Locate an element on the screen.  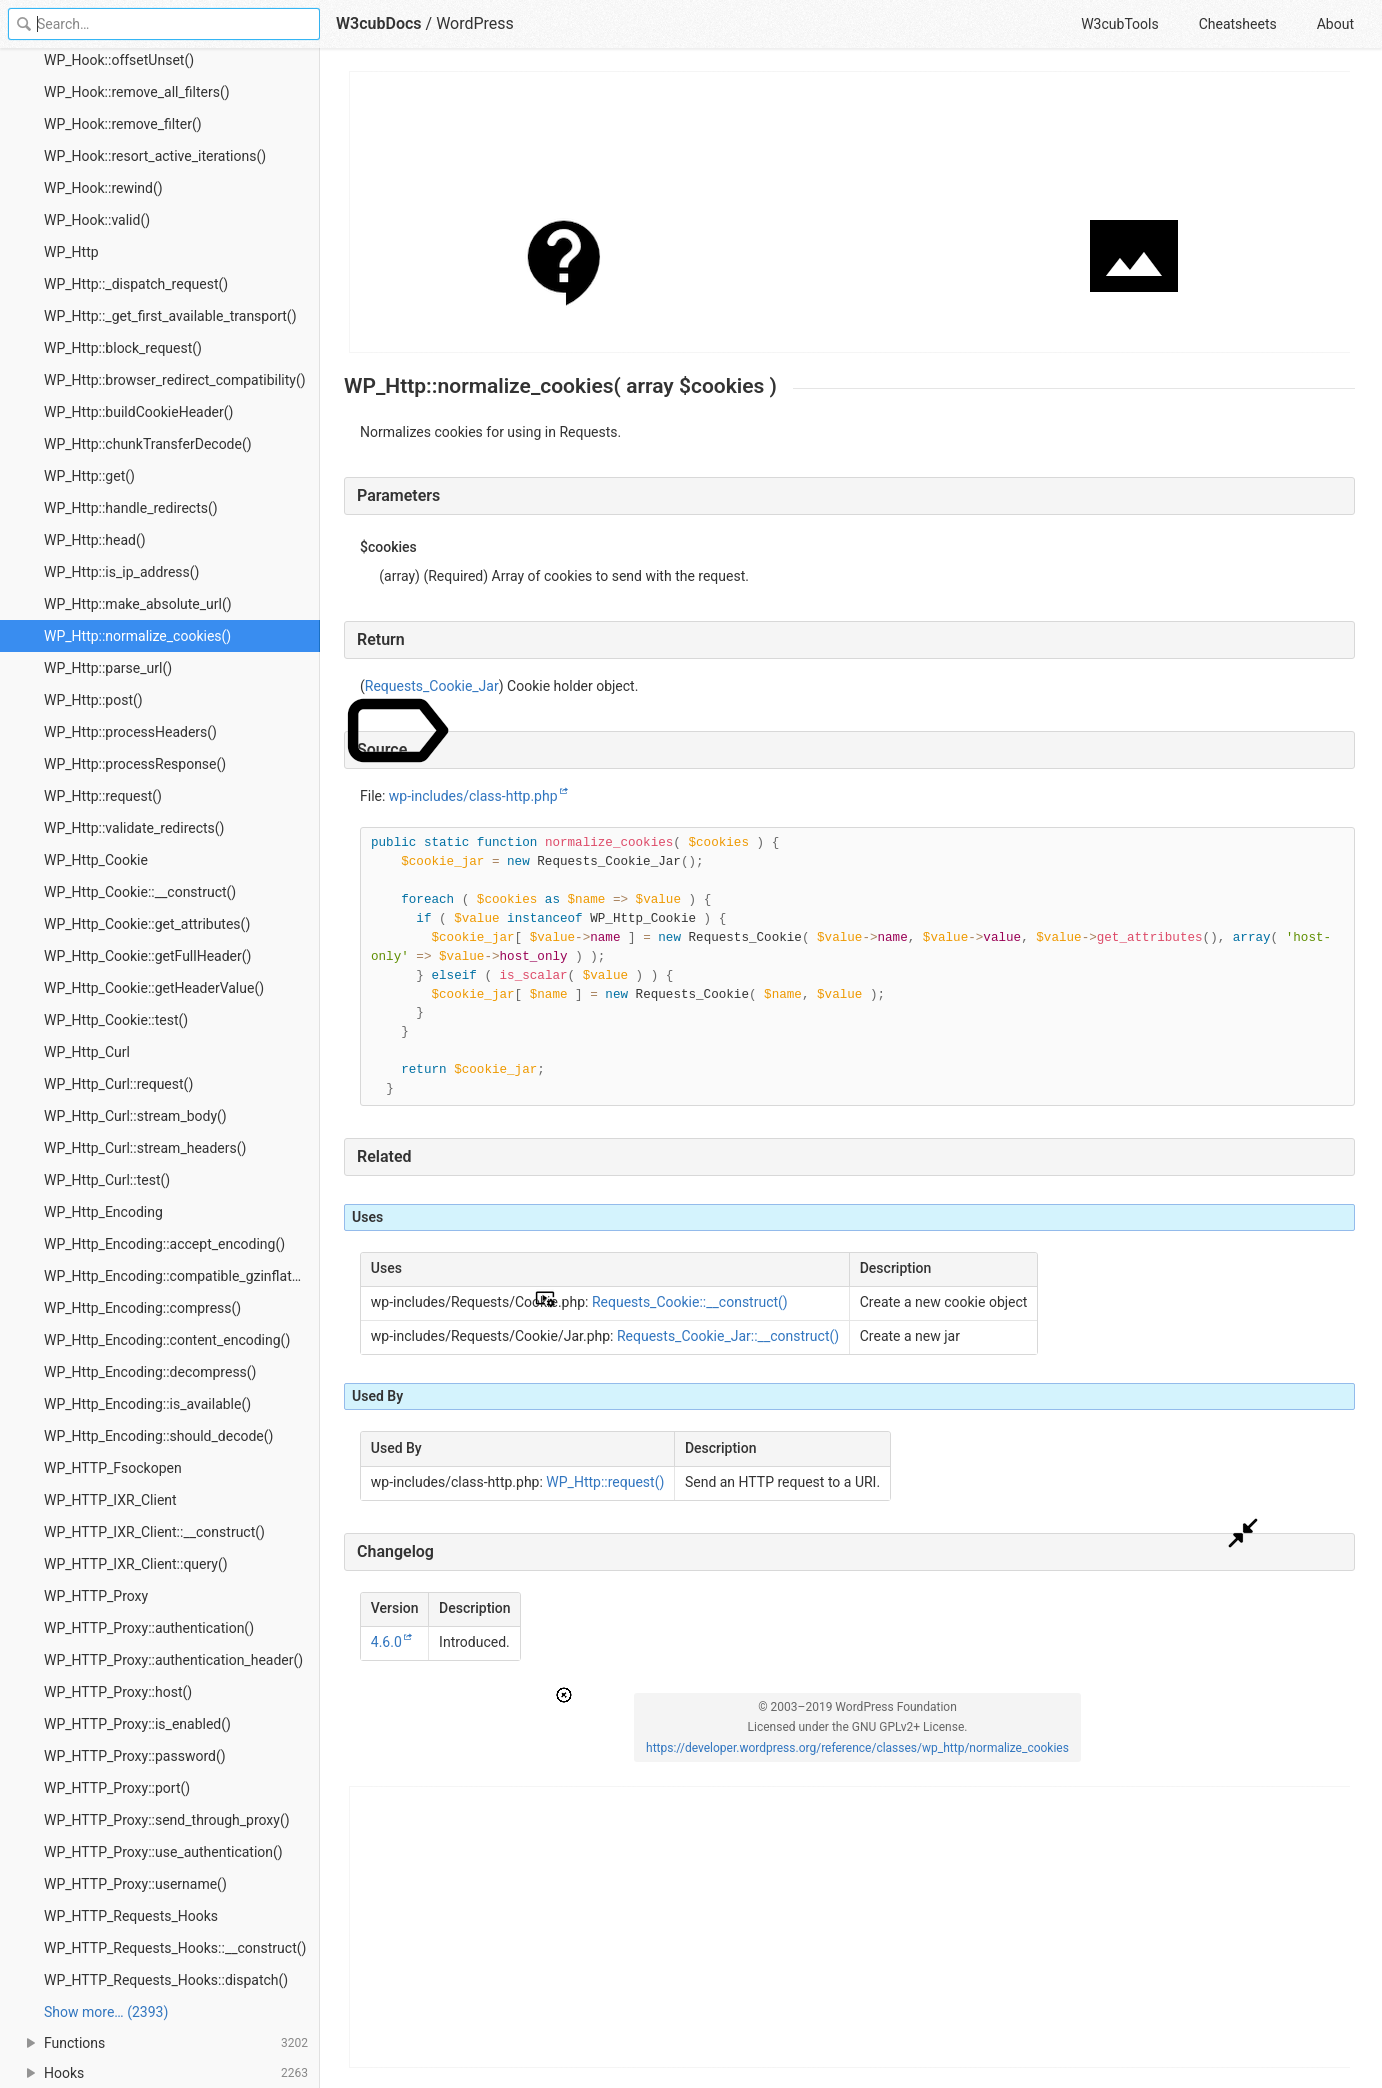
add a label or tag to an item is located at coordinates (395, 730).